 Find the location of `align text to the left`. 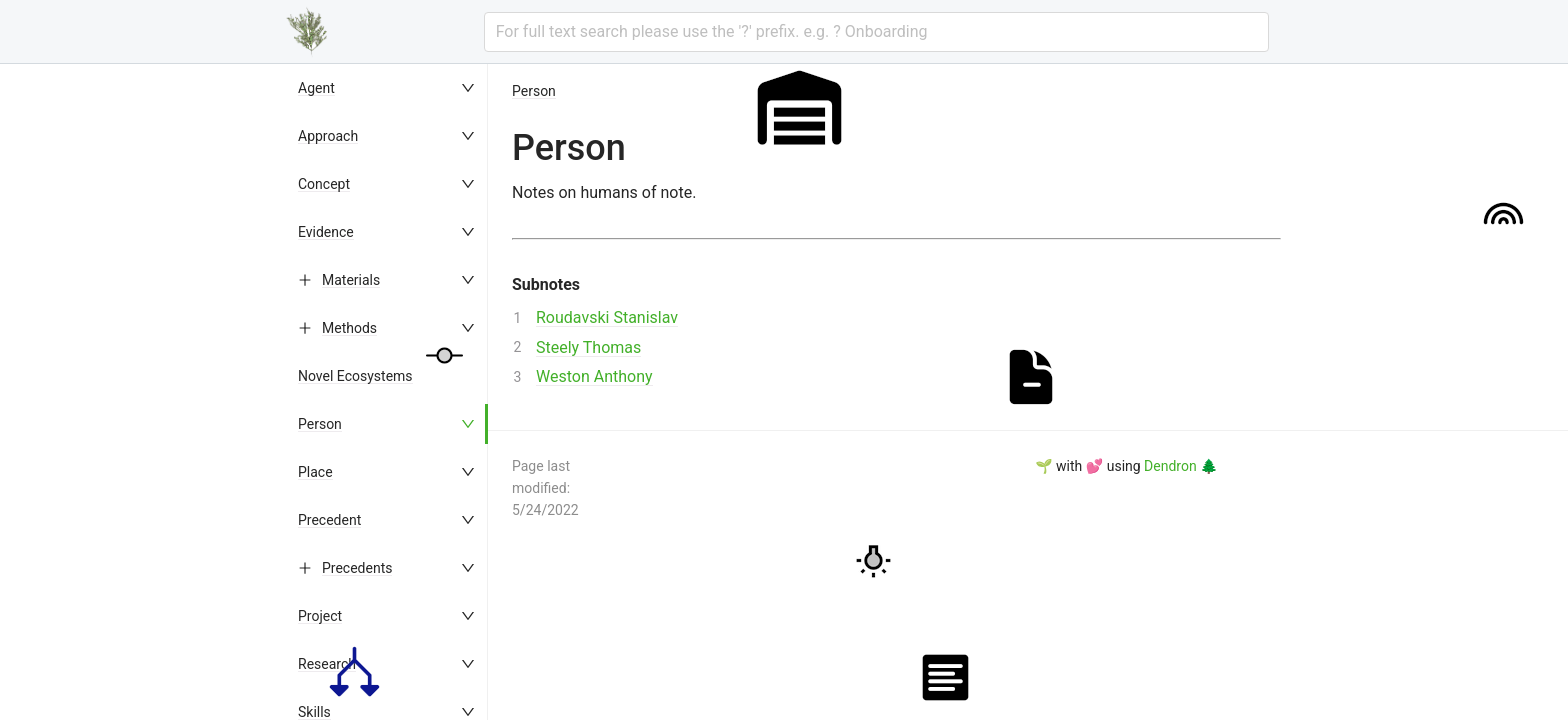

align text to the left is located at coordinates (945, 677).